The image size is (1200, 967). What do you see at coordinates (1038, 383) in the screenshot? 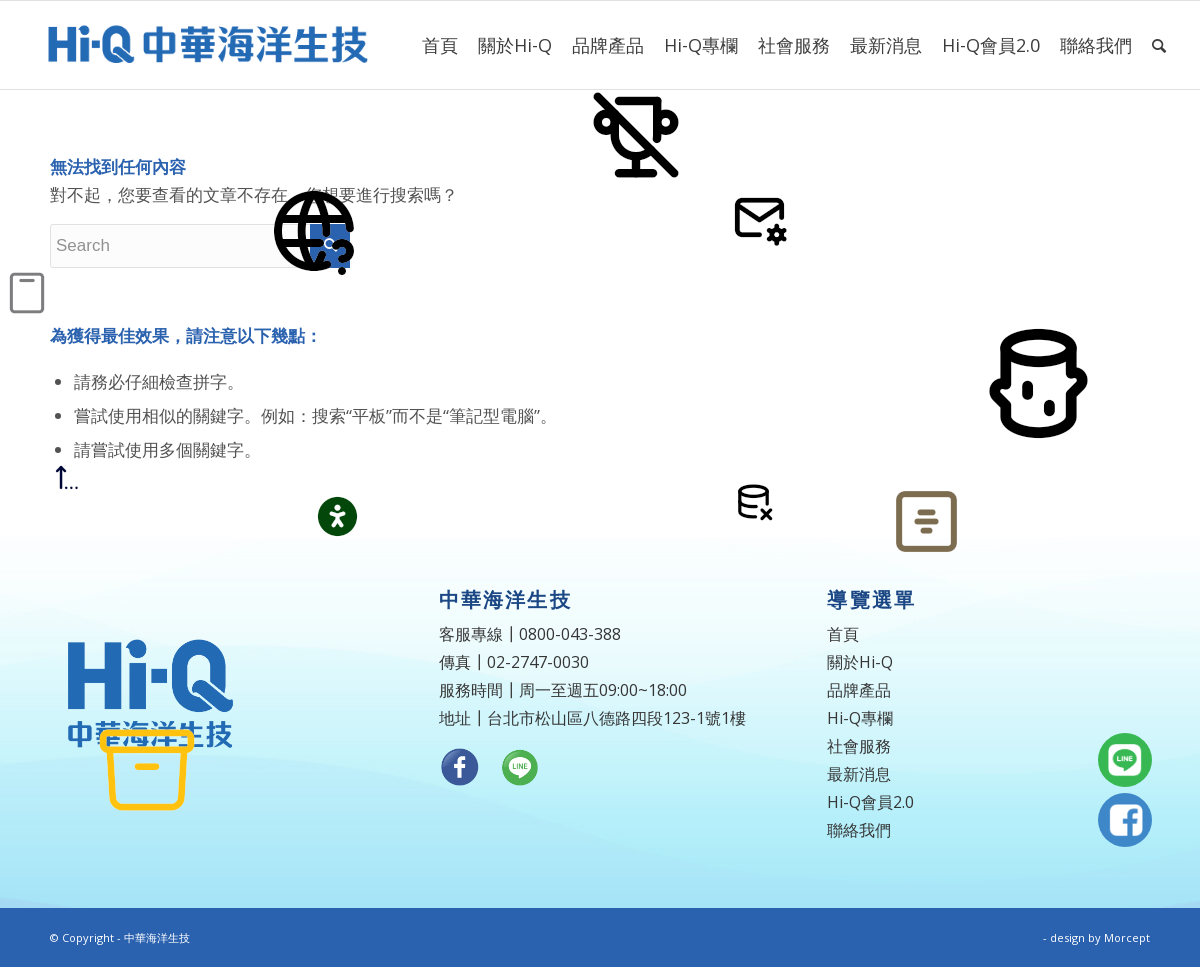
I see `view wood or lumber materials` at bounding box center [1038, 383].